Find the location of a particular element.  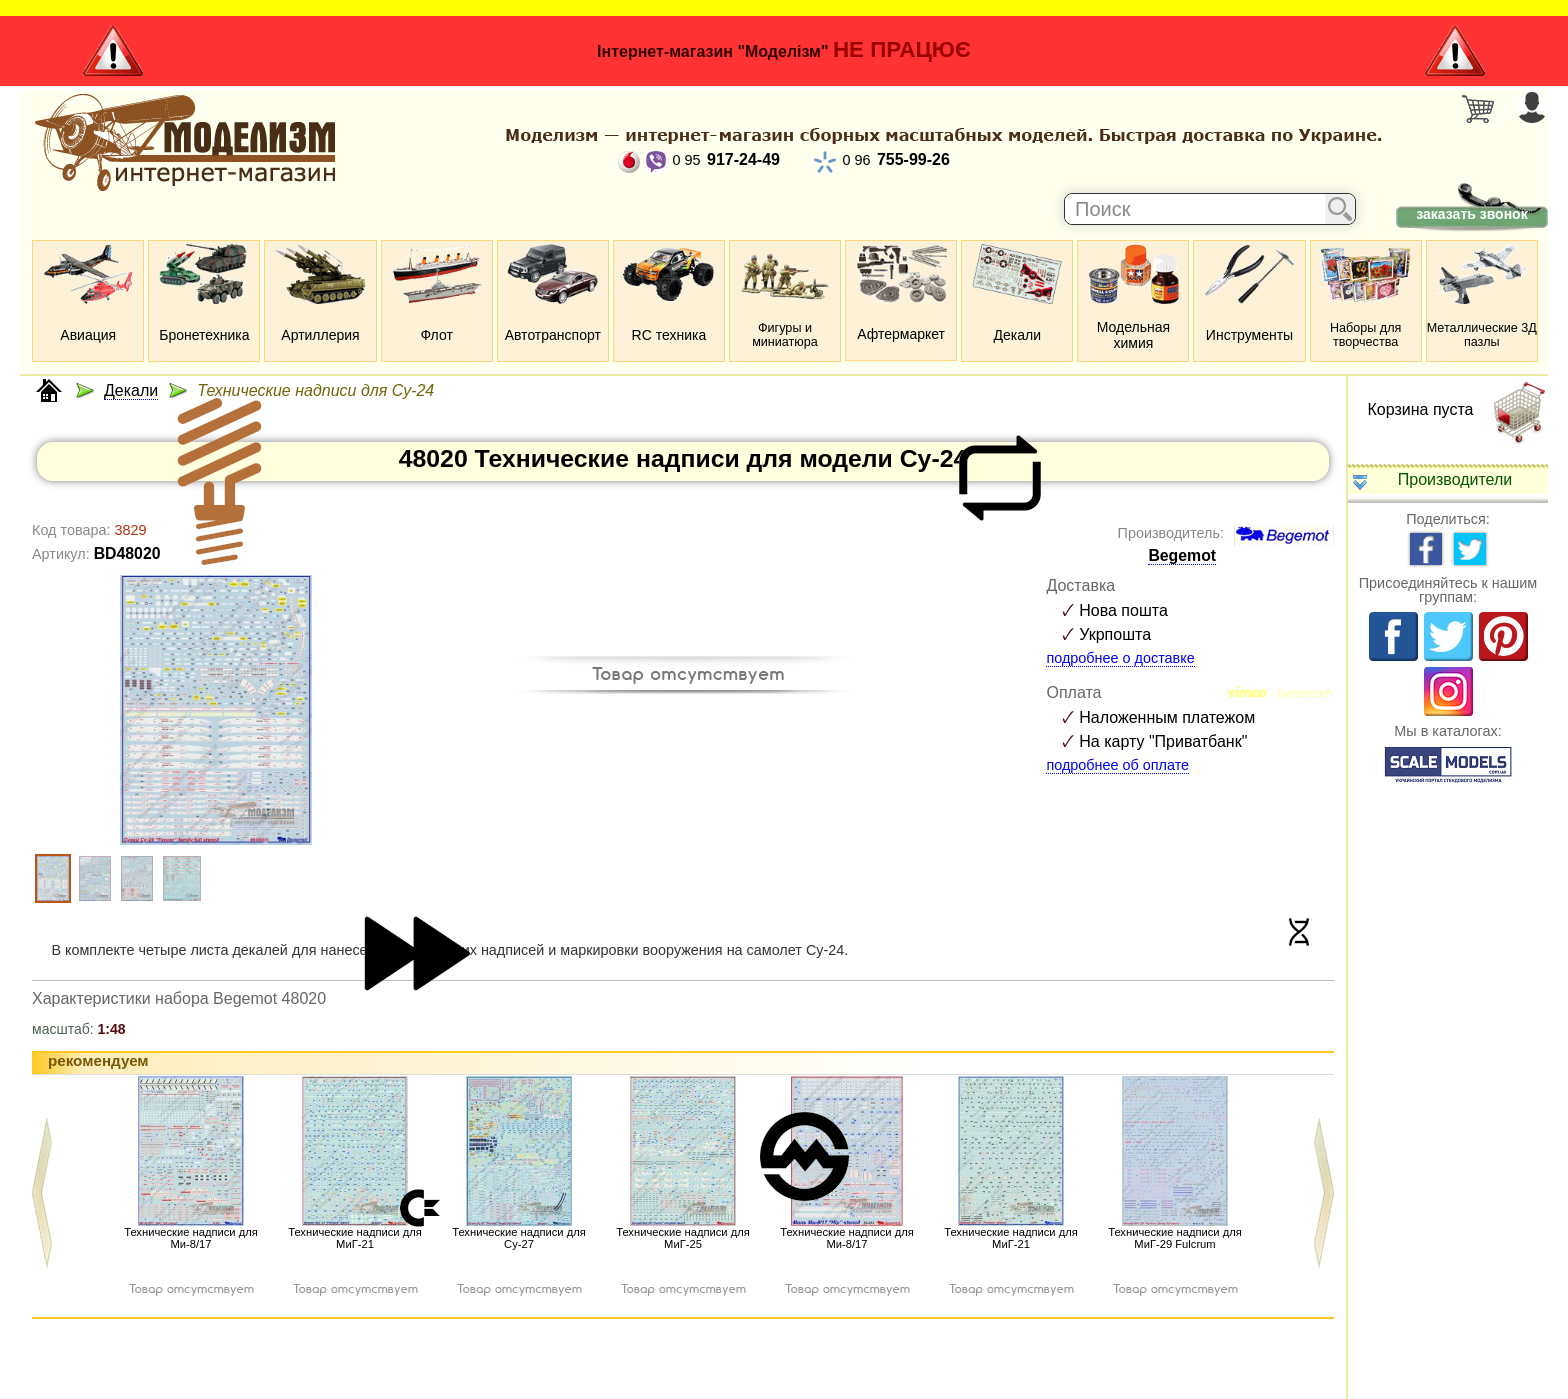

open vimeo livestream app is located at coordinates (1279, 691).